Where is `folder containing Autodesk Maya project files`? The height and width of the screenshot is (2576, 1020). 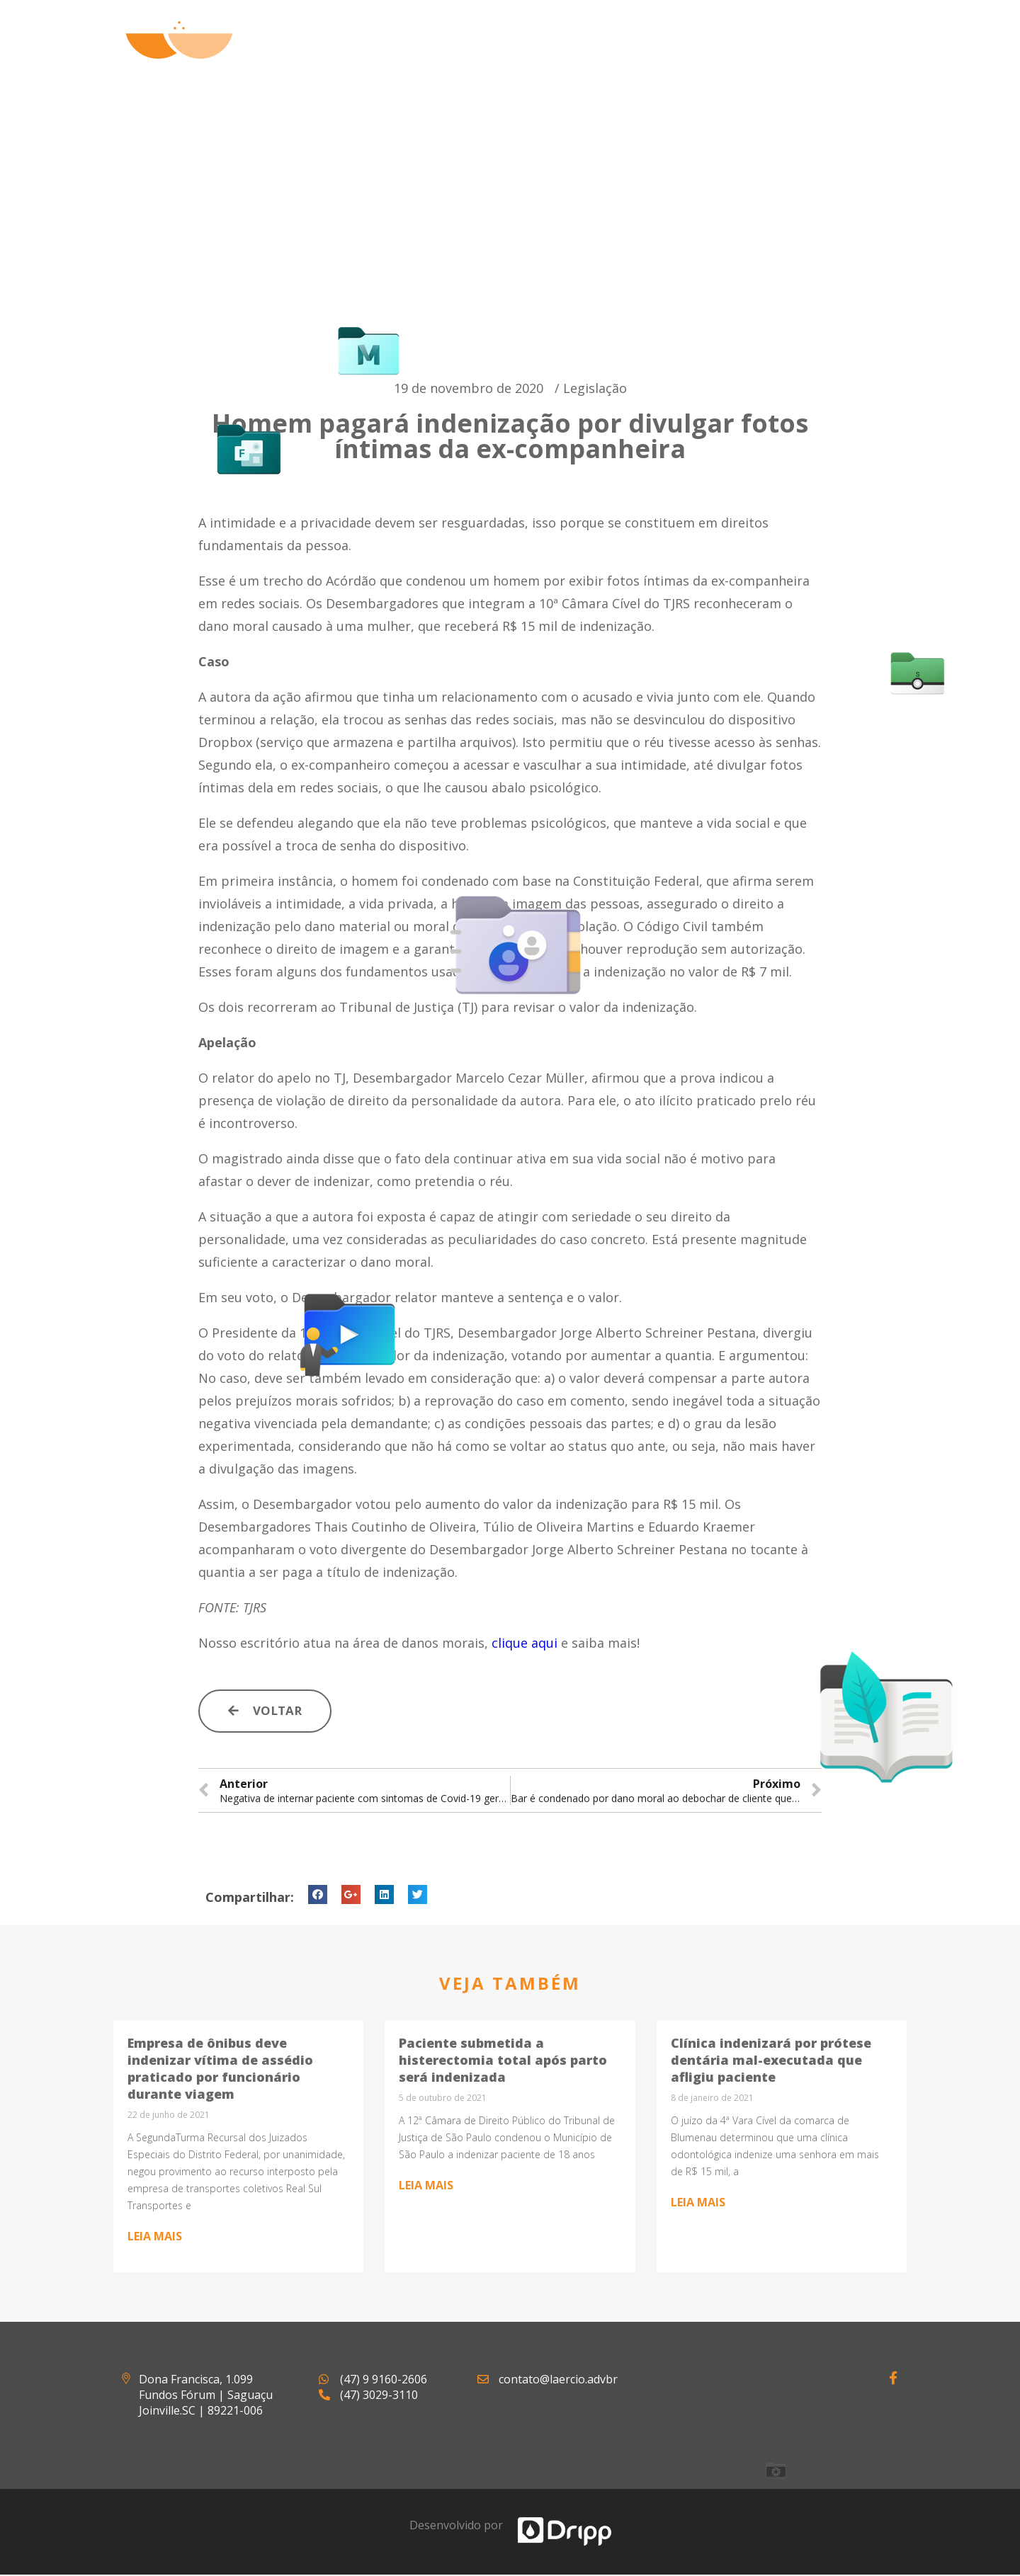
folder containing Autodesk Maya project files is located at coordinates (368, 353).